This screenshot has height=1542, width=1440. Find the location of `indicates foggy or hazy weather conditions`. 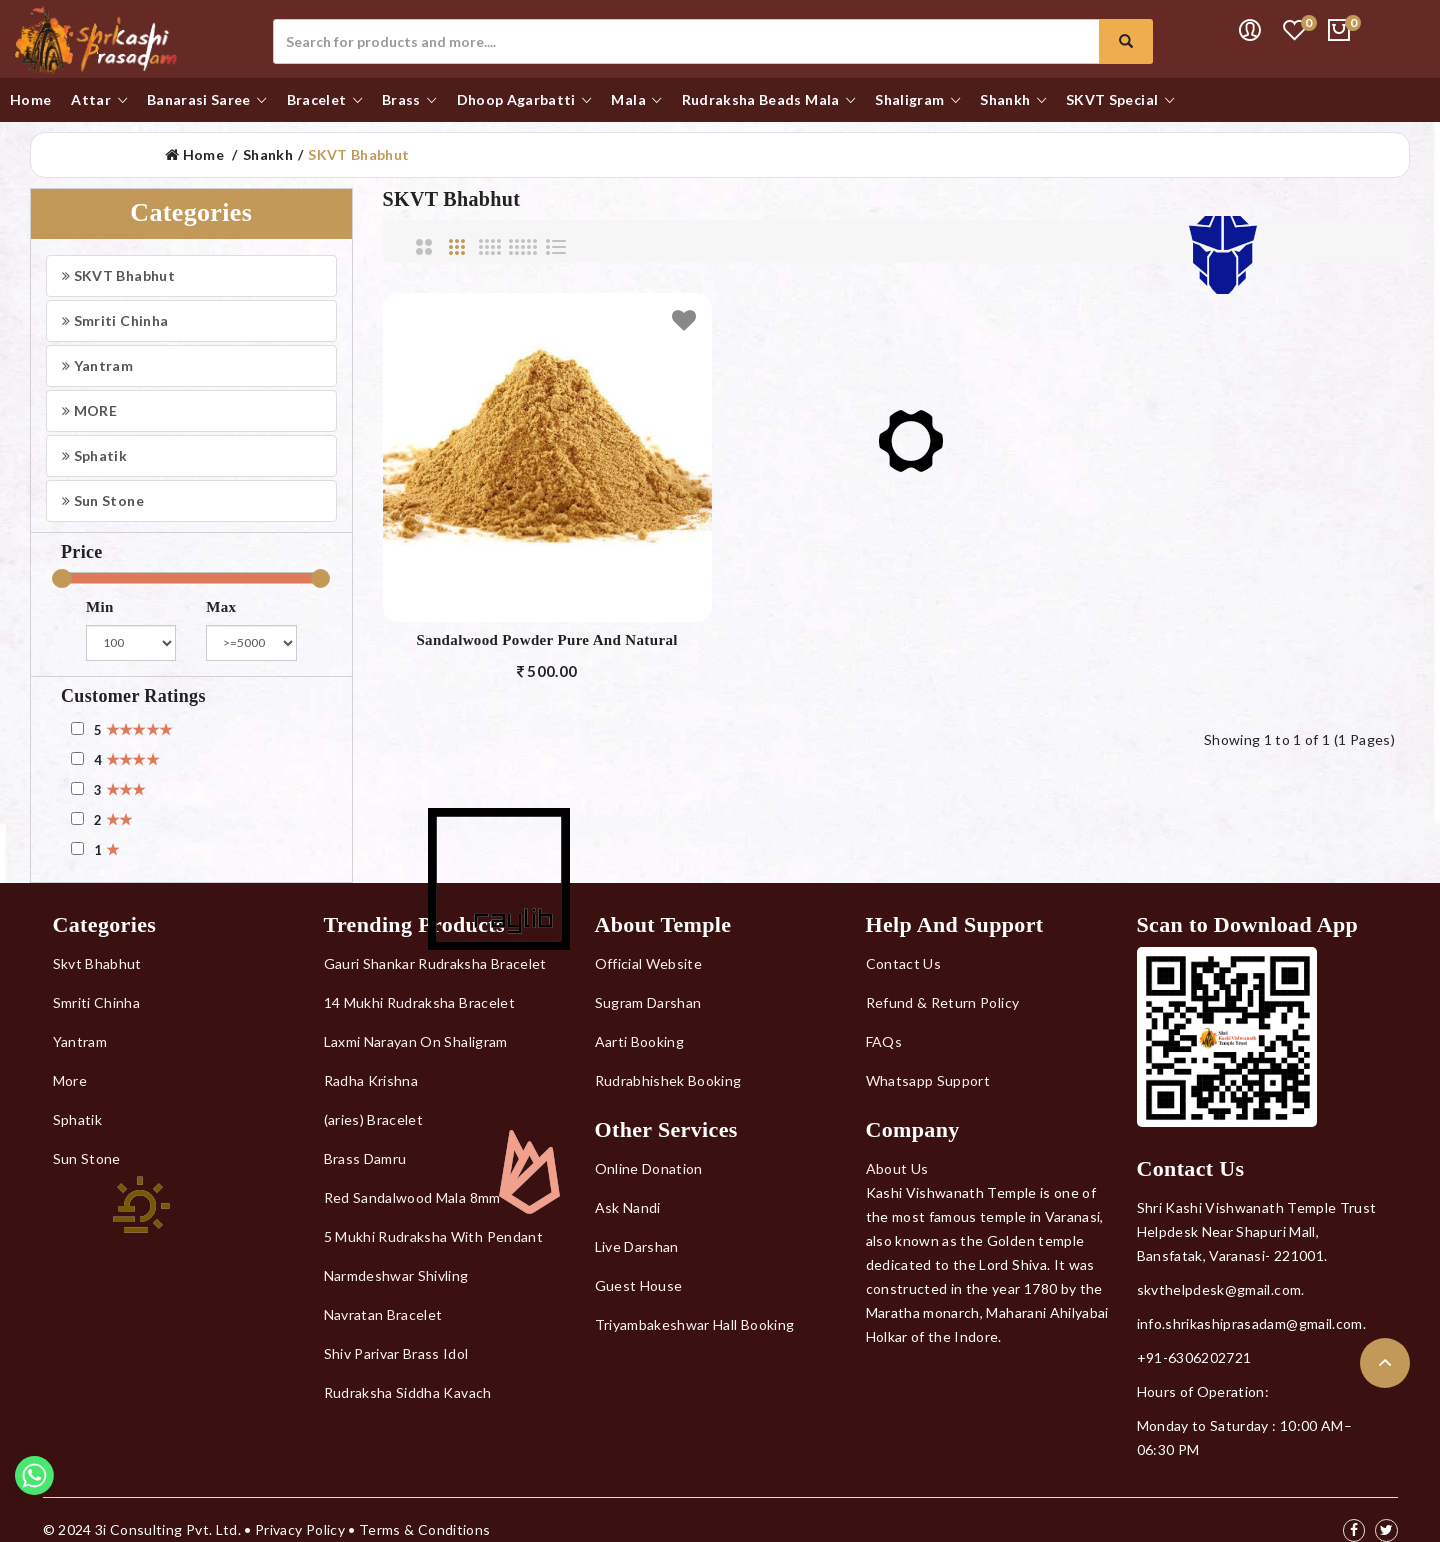

indicates foggy or hazy weather conditions is located at coordinates (140, 1206).